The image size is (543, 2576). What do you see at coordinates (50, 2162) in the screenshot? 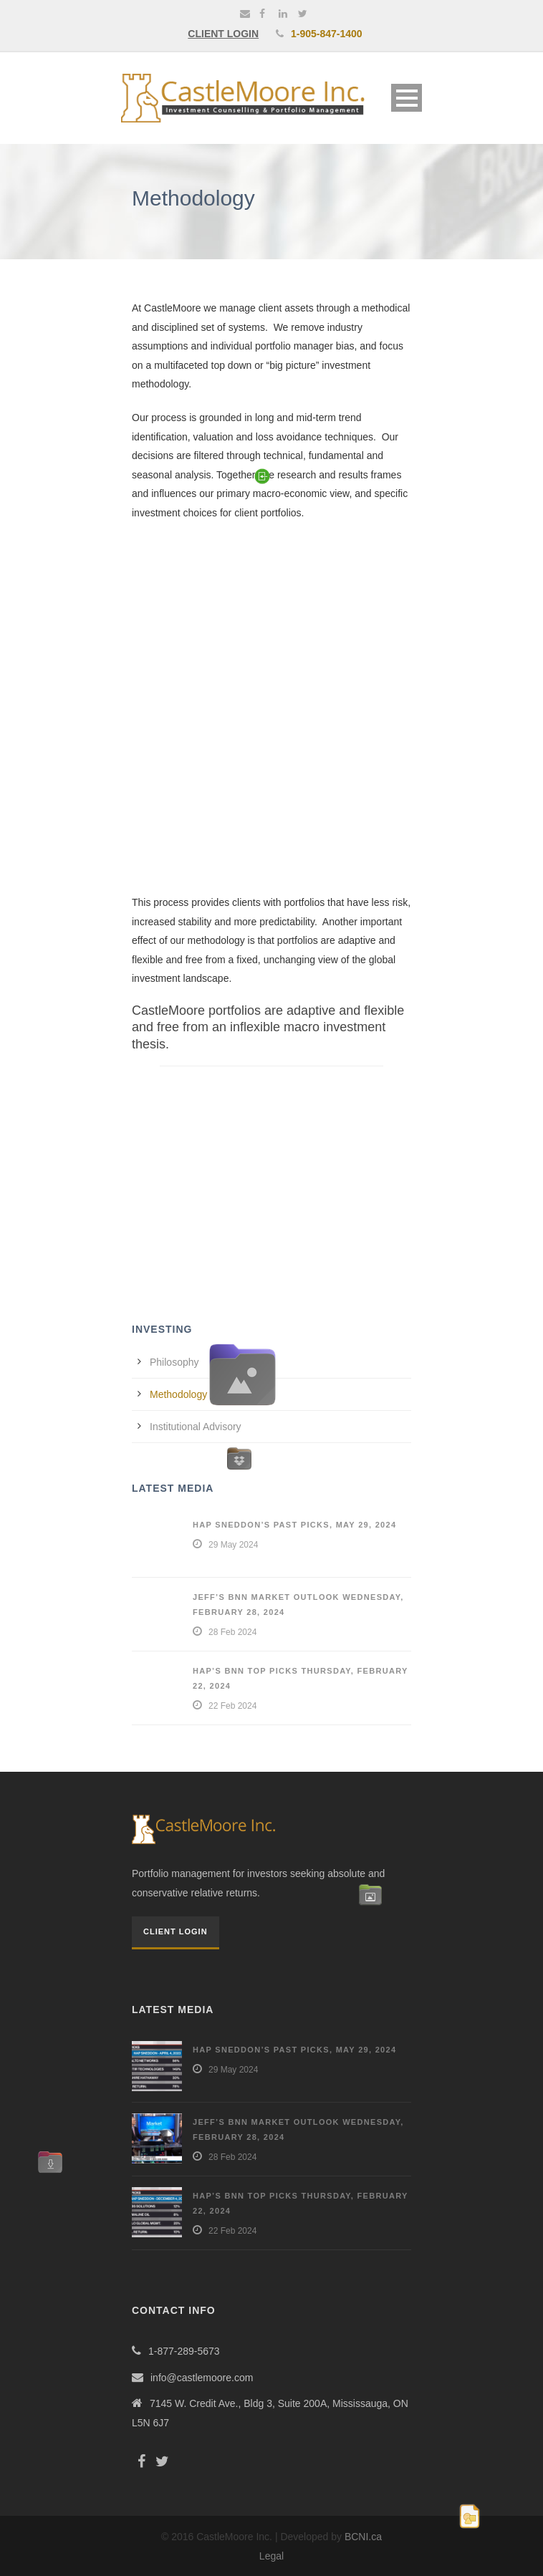
I see `open your downloads folder` at bounding box center [50, 2162].